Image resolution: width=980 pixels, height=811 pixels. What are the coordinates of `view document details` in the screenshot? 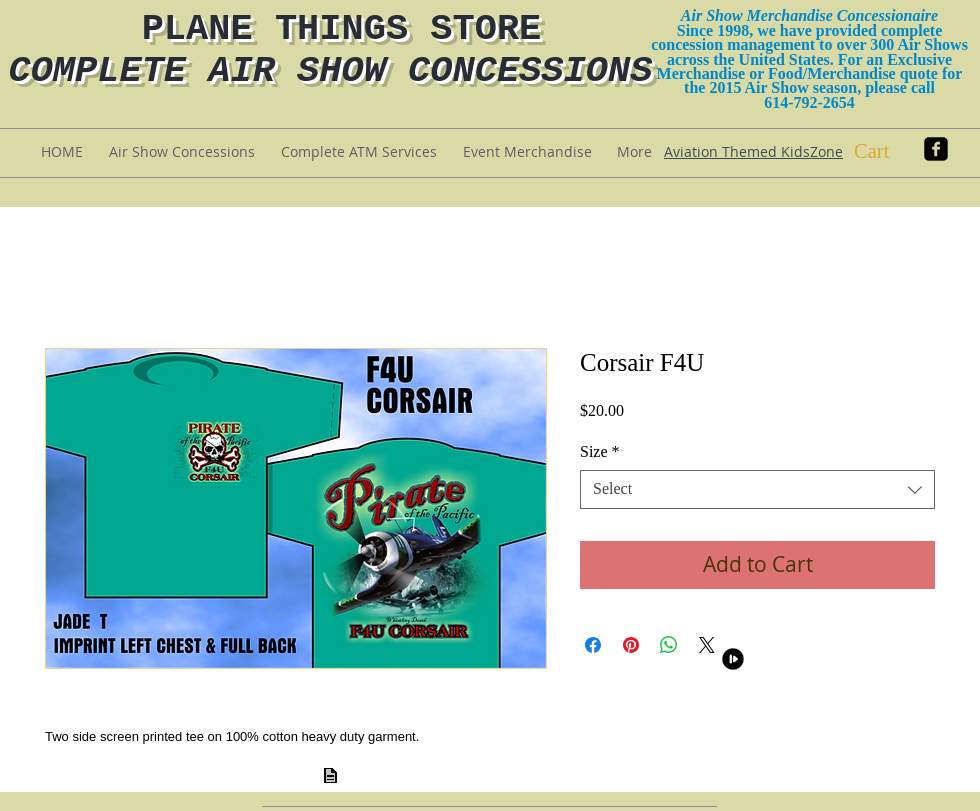 It's located at (330, 775).